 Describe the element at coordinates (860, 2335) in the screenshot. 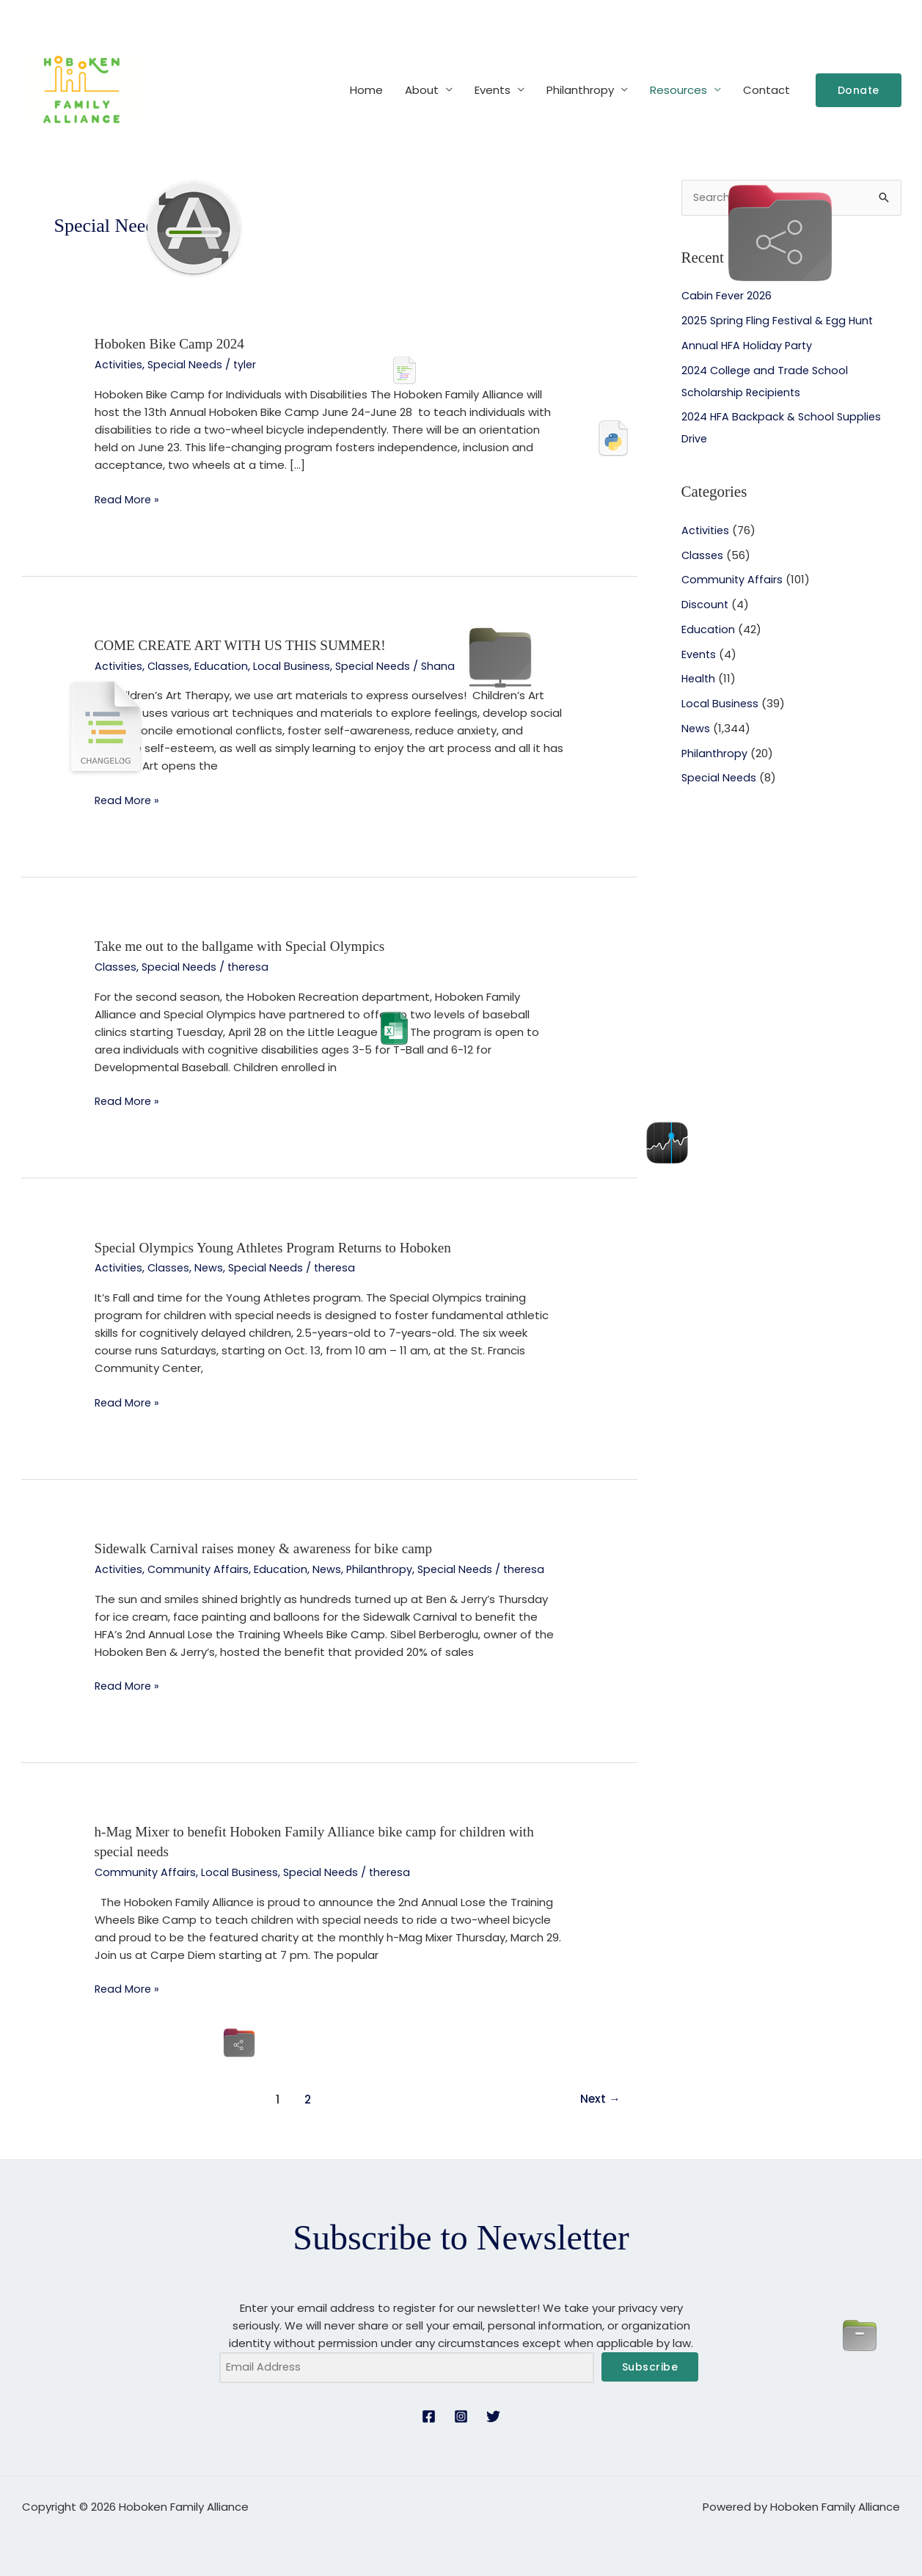

I see `open the file manager application` at that location.